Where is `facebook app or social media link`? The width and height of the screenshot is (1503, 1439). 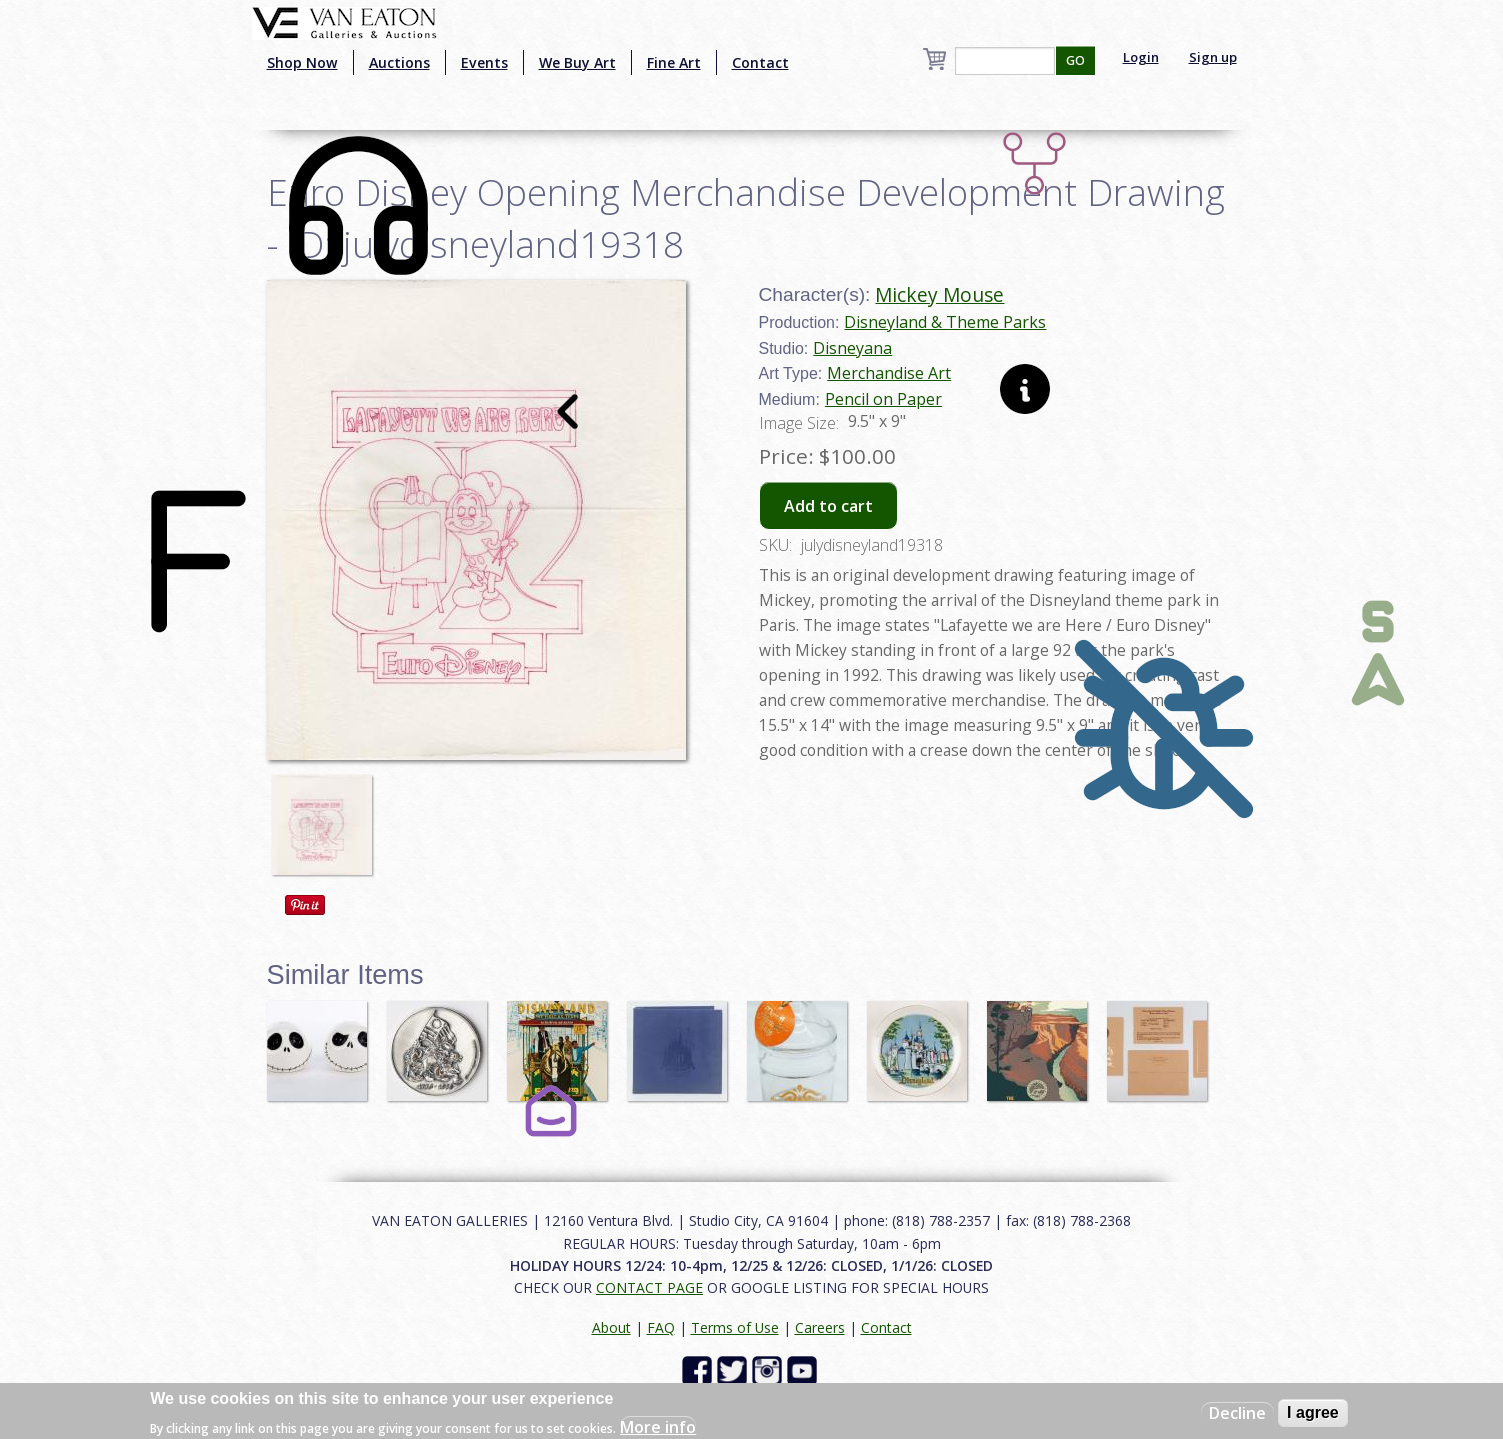
facebook app or social media link is located at coordinates (198, 561).